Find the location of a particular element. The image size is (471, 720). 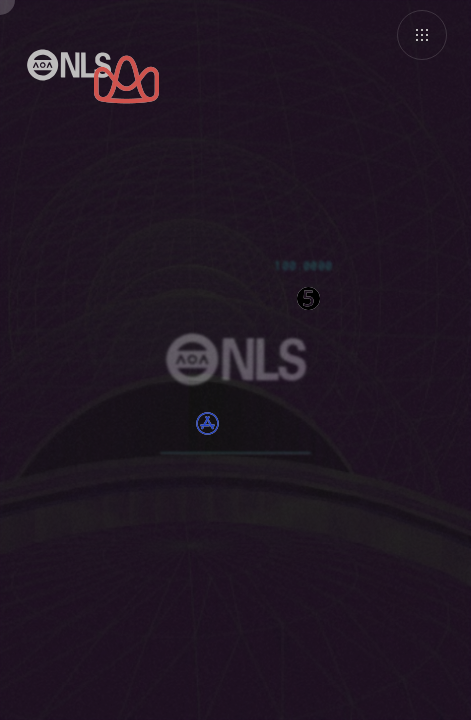

JUnit 5 testing framework logo is located at coordinates (308, 298).